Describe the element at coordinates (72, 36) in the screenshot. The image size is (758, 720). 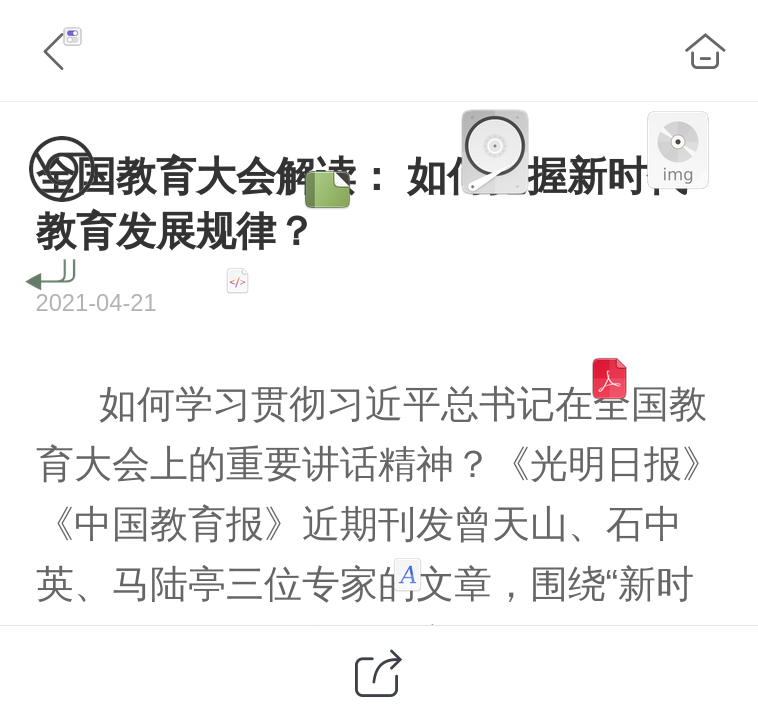
I see `open gnome tweaks to customize desktop settings` at that location.